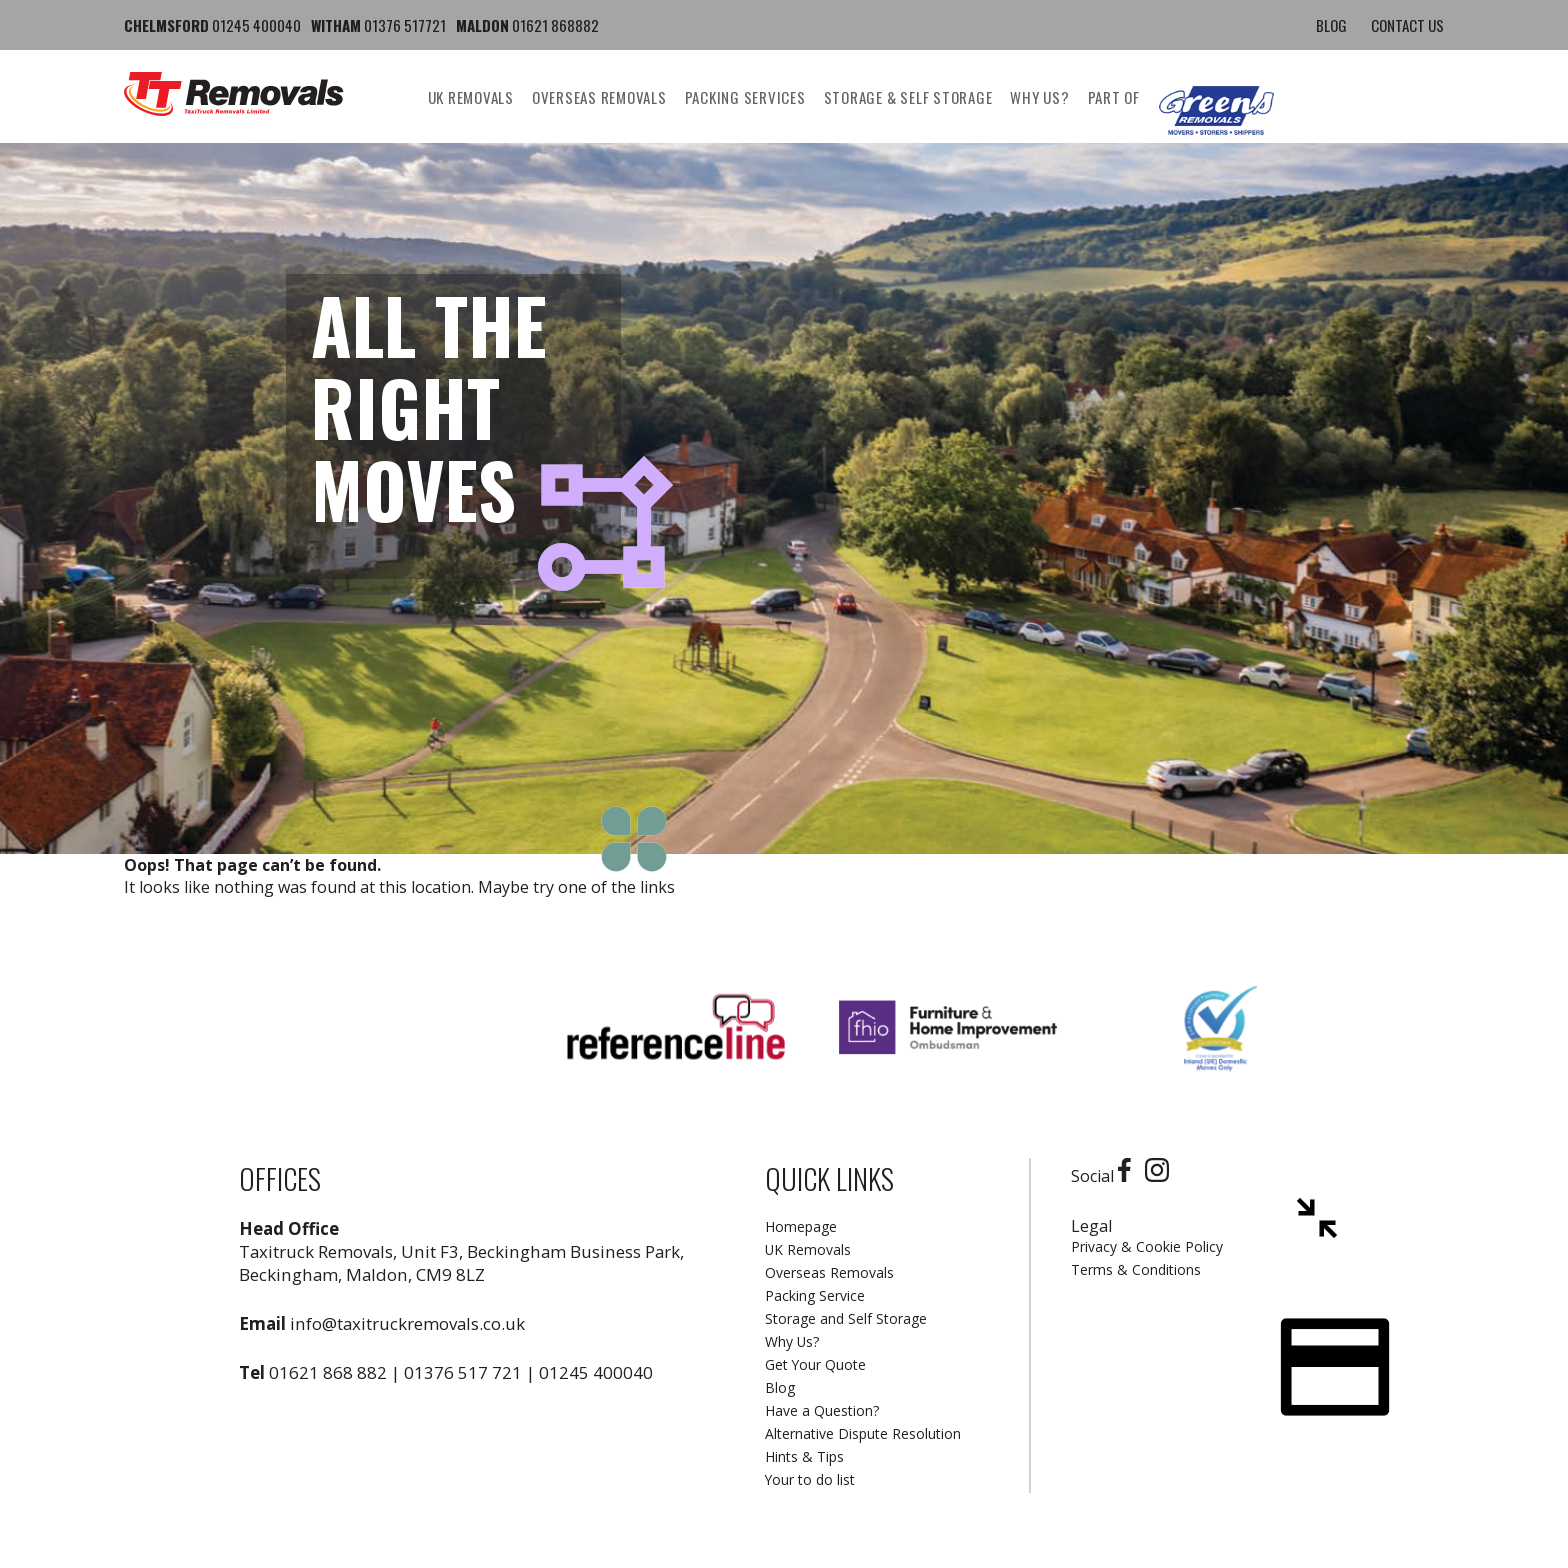  What do you see at coordinates (1317, 1218) in the screenshot?
I see `collapse or minimize an expanded view` at bounding box center [1317, 1218].